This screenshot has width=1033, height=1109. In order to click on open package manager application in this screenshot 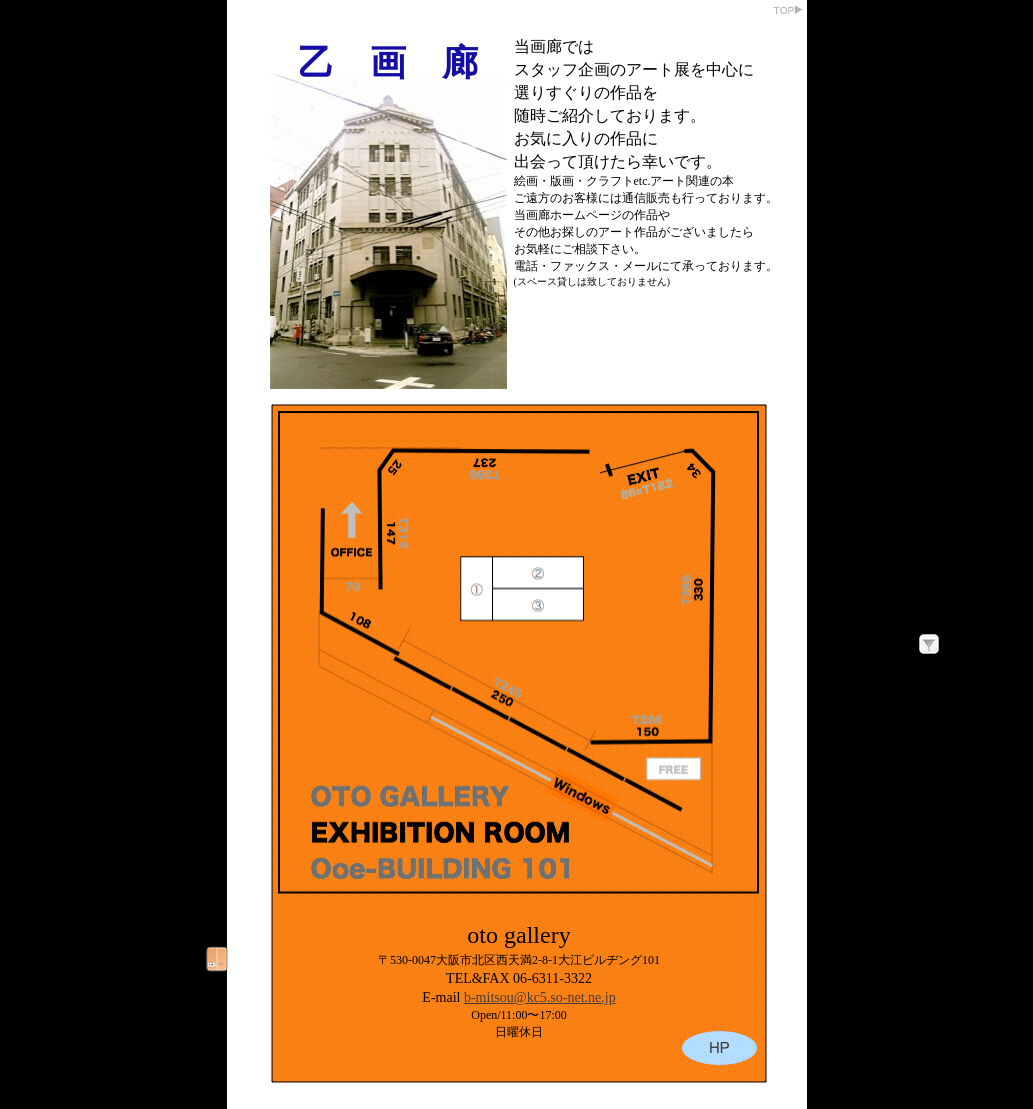, I will do `click(217, 959)`.